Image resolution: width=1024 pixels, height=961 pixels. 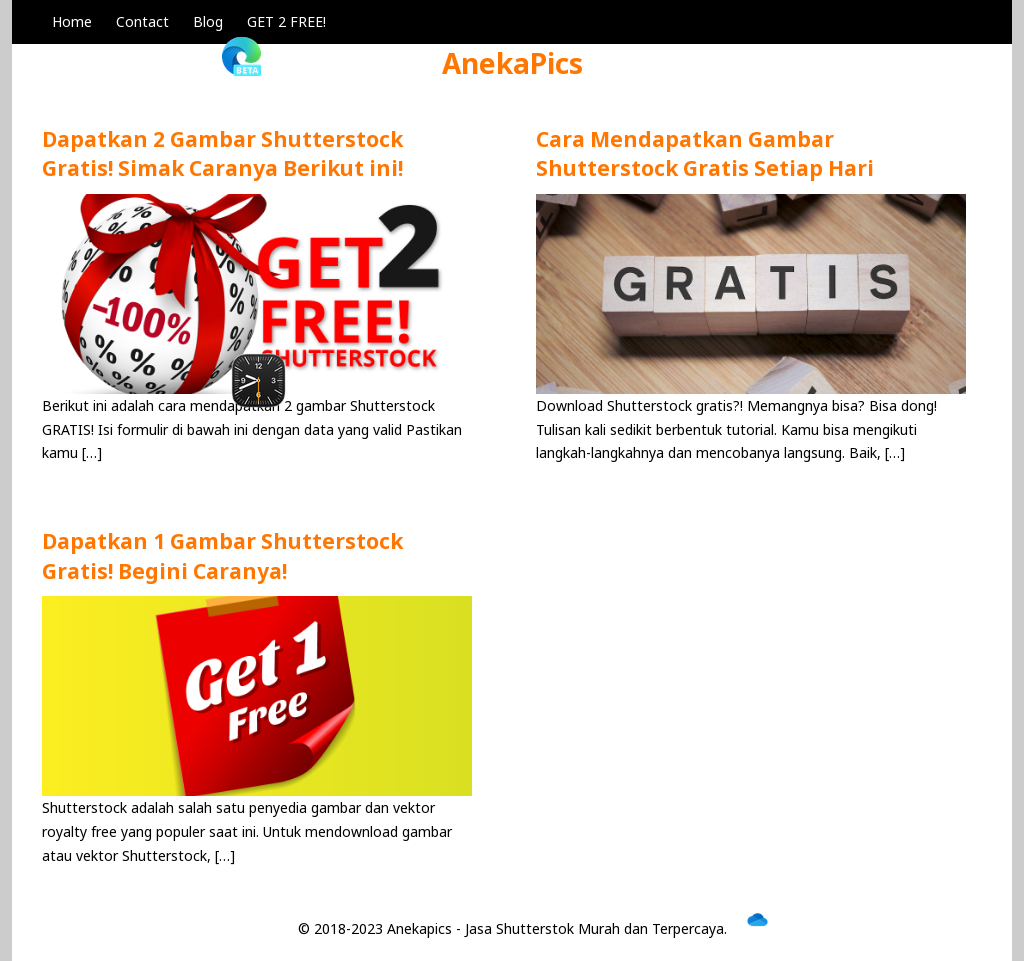 I want to click on launch microsoft edge beta browser, so click(x=241, y=56).